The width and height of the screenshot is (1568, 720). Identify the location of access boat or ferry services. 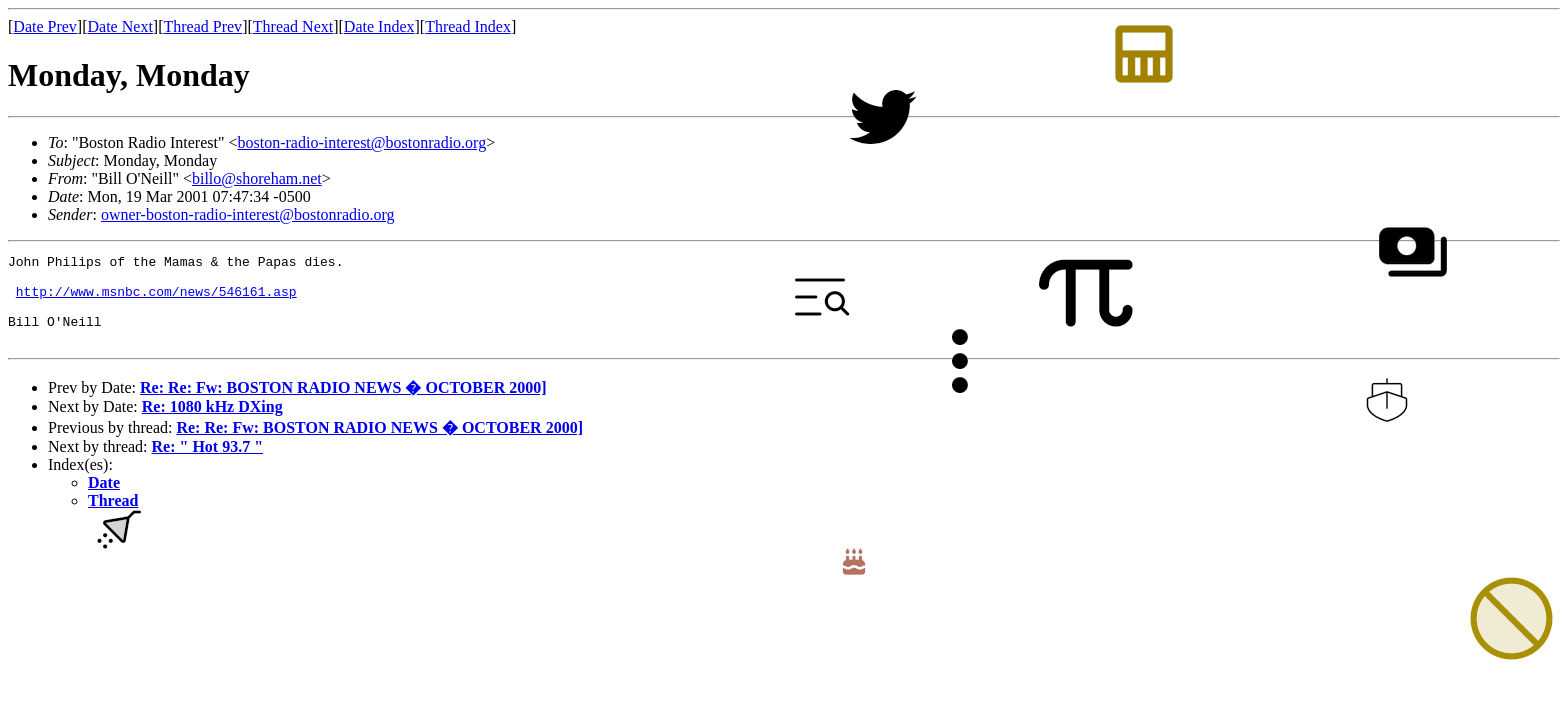
(1387, 400).